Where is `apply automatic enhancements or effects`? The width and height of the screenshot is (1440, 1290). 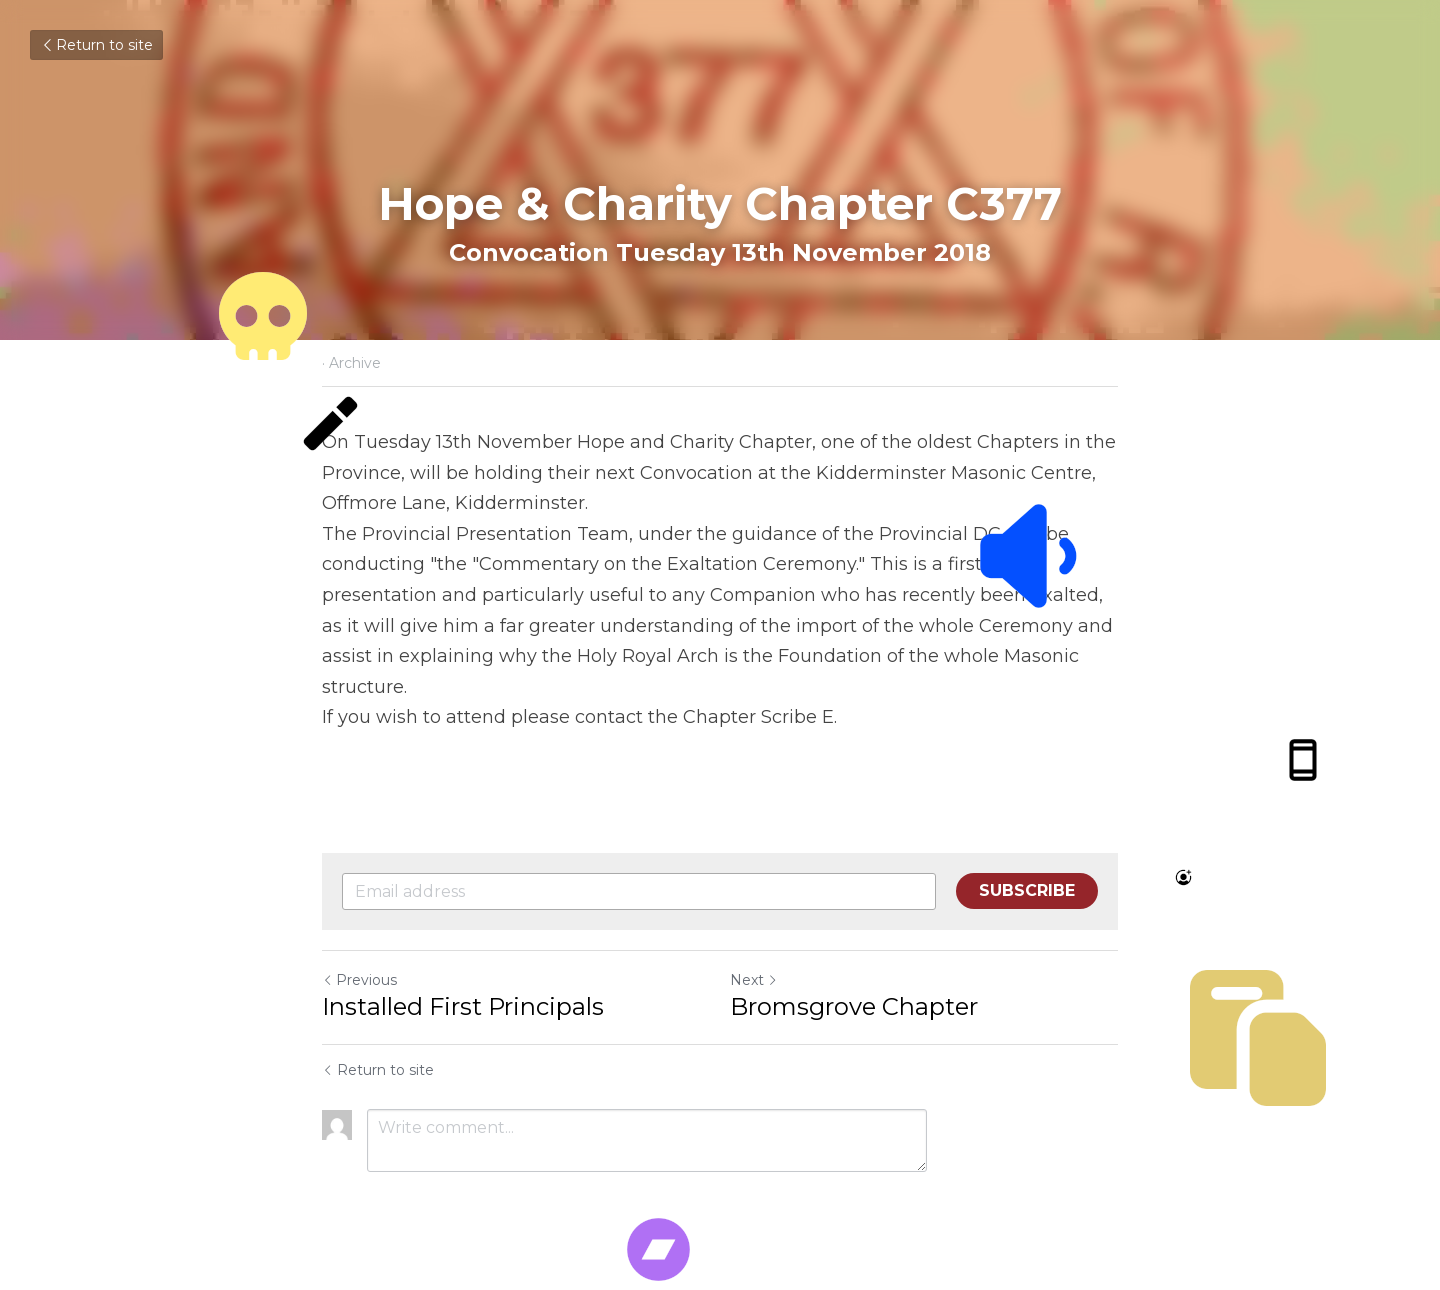
apply automatic enhancements or effects is located at coordinates (330, 423).